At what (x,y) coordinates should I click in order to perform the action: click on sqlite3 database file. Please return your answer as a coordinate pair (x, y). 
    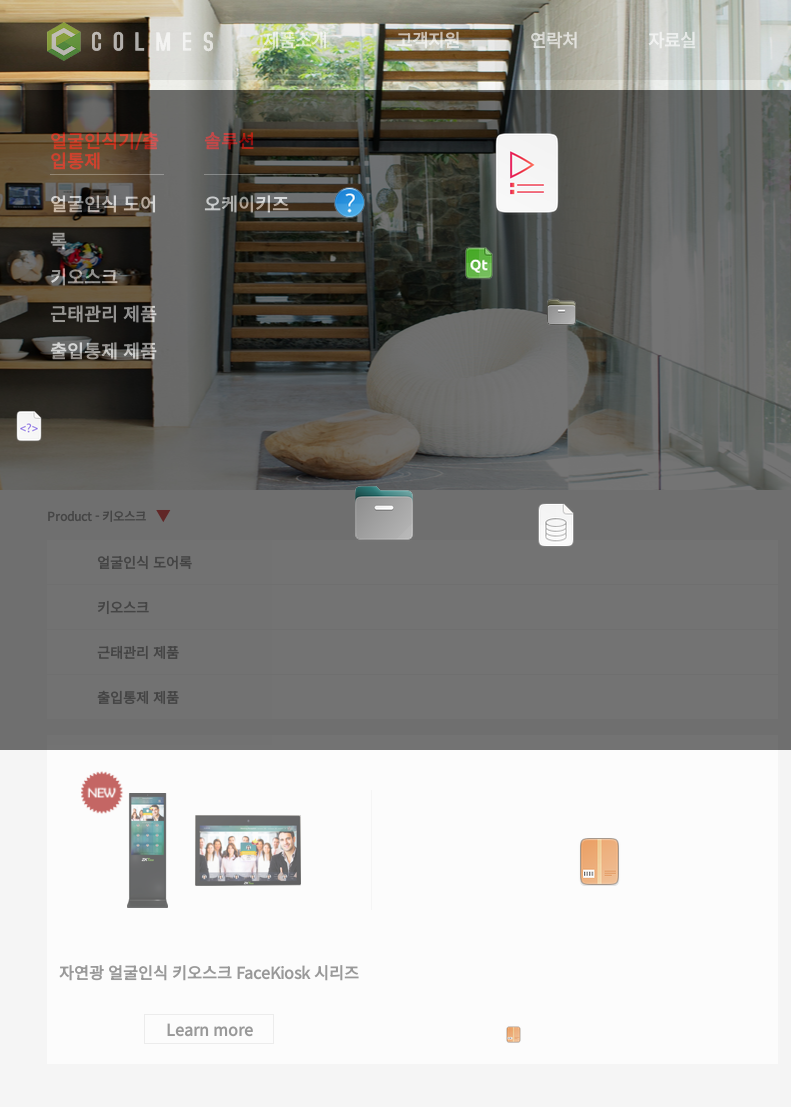
    Looking at the image, I should click on (556, 525).